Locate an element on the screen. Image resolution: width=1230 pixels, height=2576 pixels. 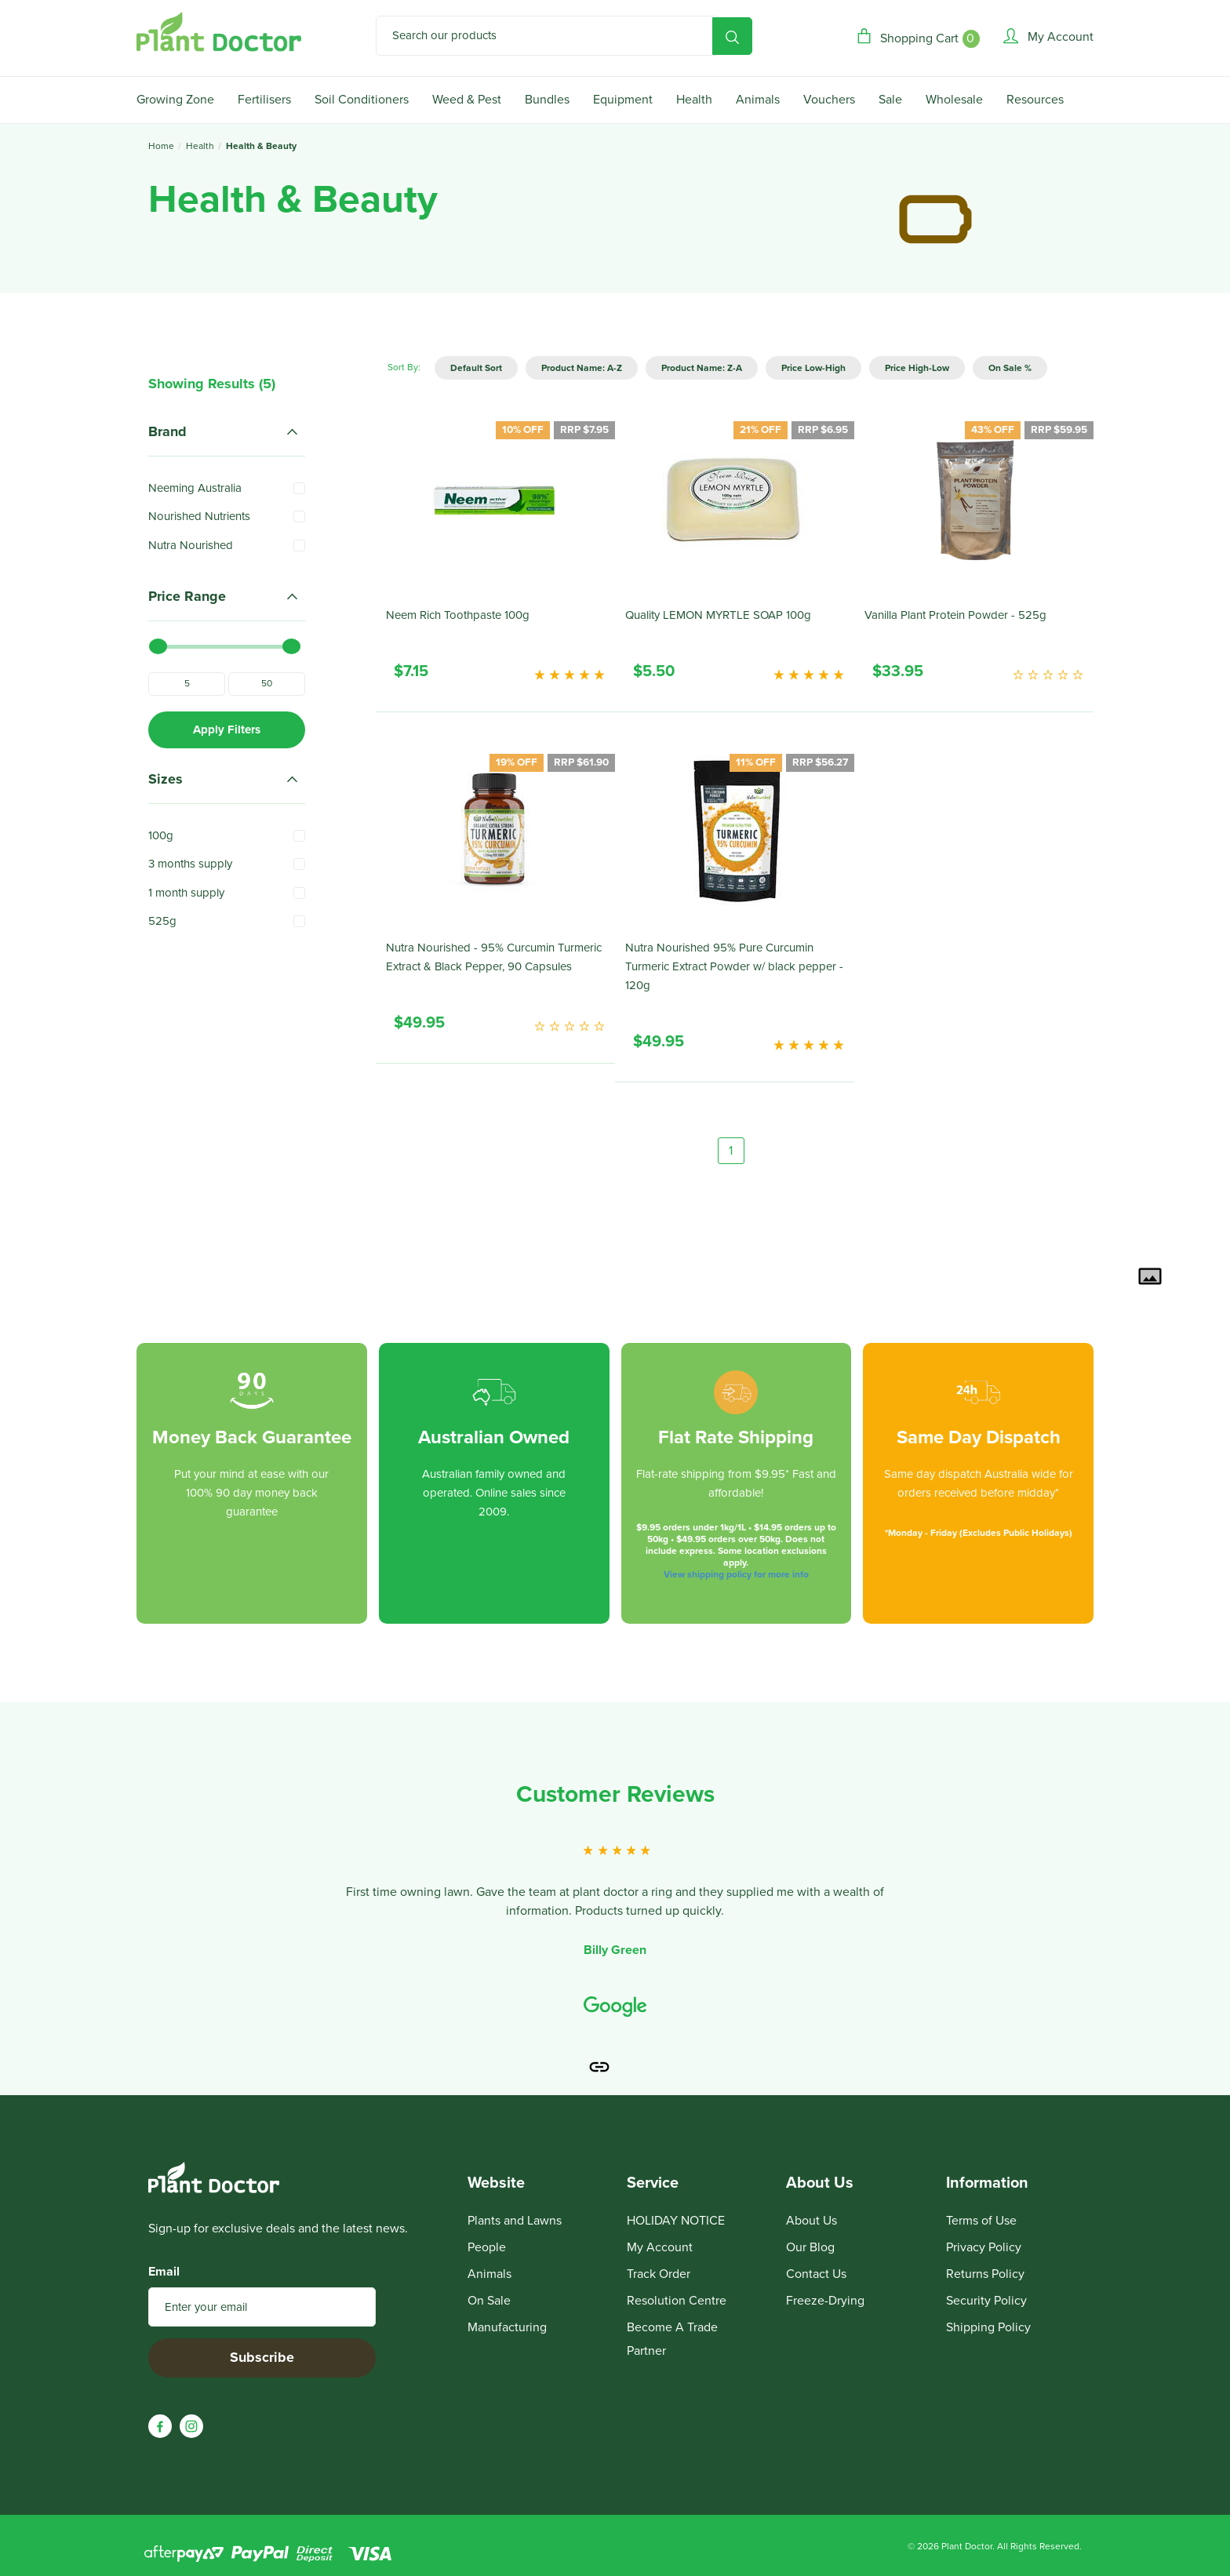
indicates current battery level is located at coordinates (935, 219).